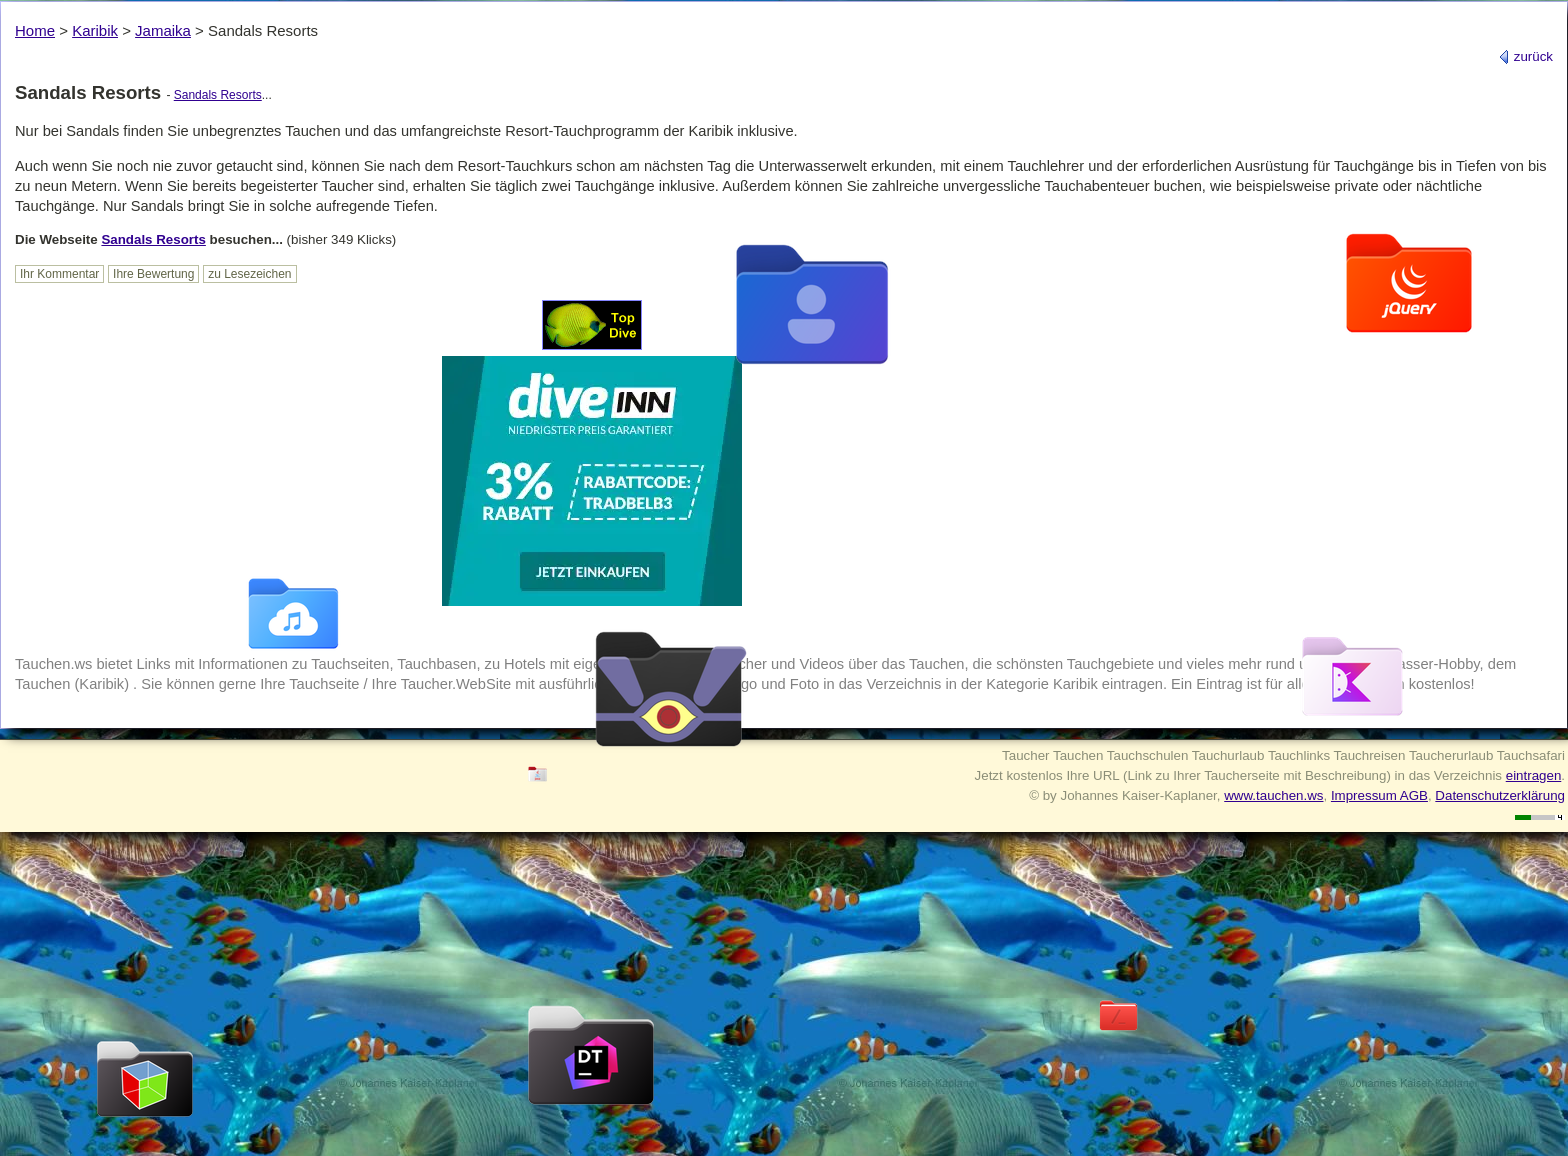 The image size is (1568, 1156). I want to click on open folder containing java project files, so click(537, 774).